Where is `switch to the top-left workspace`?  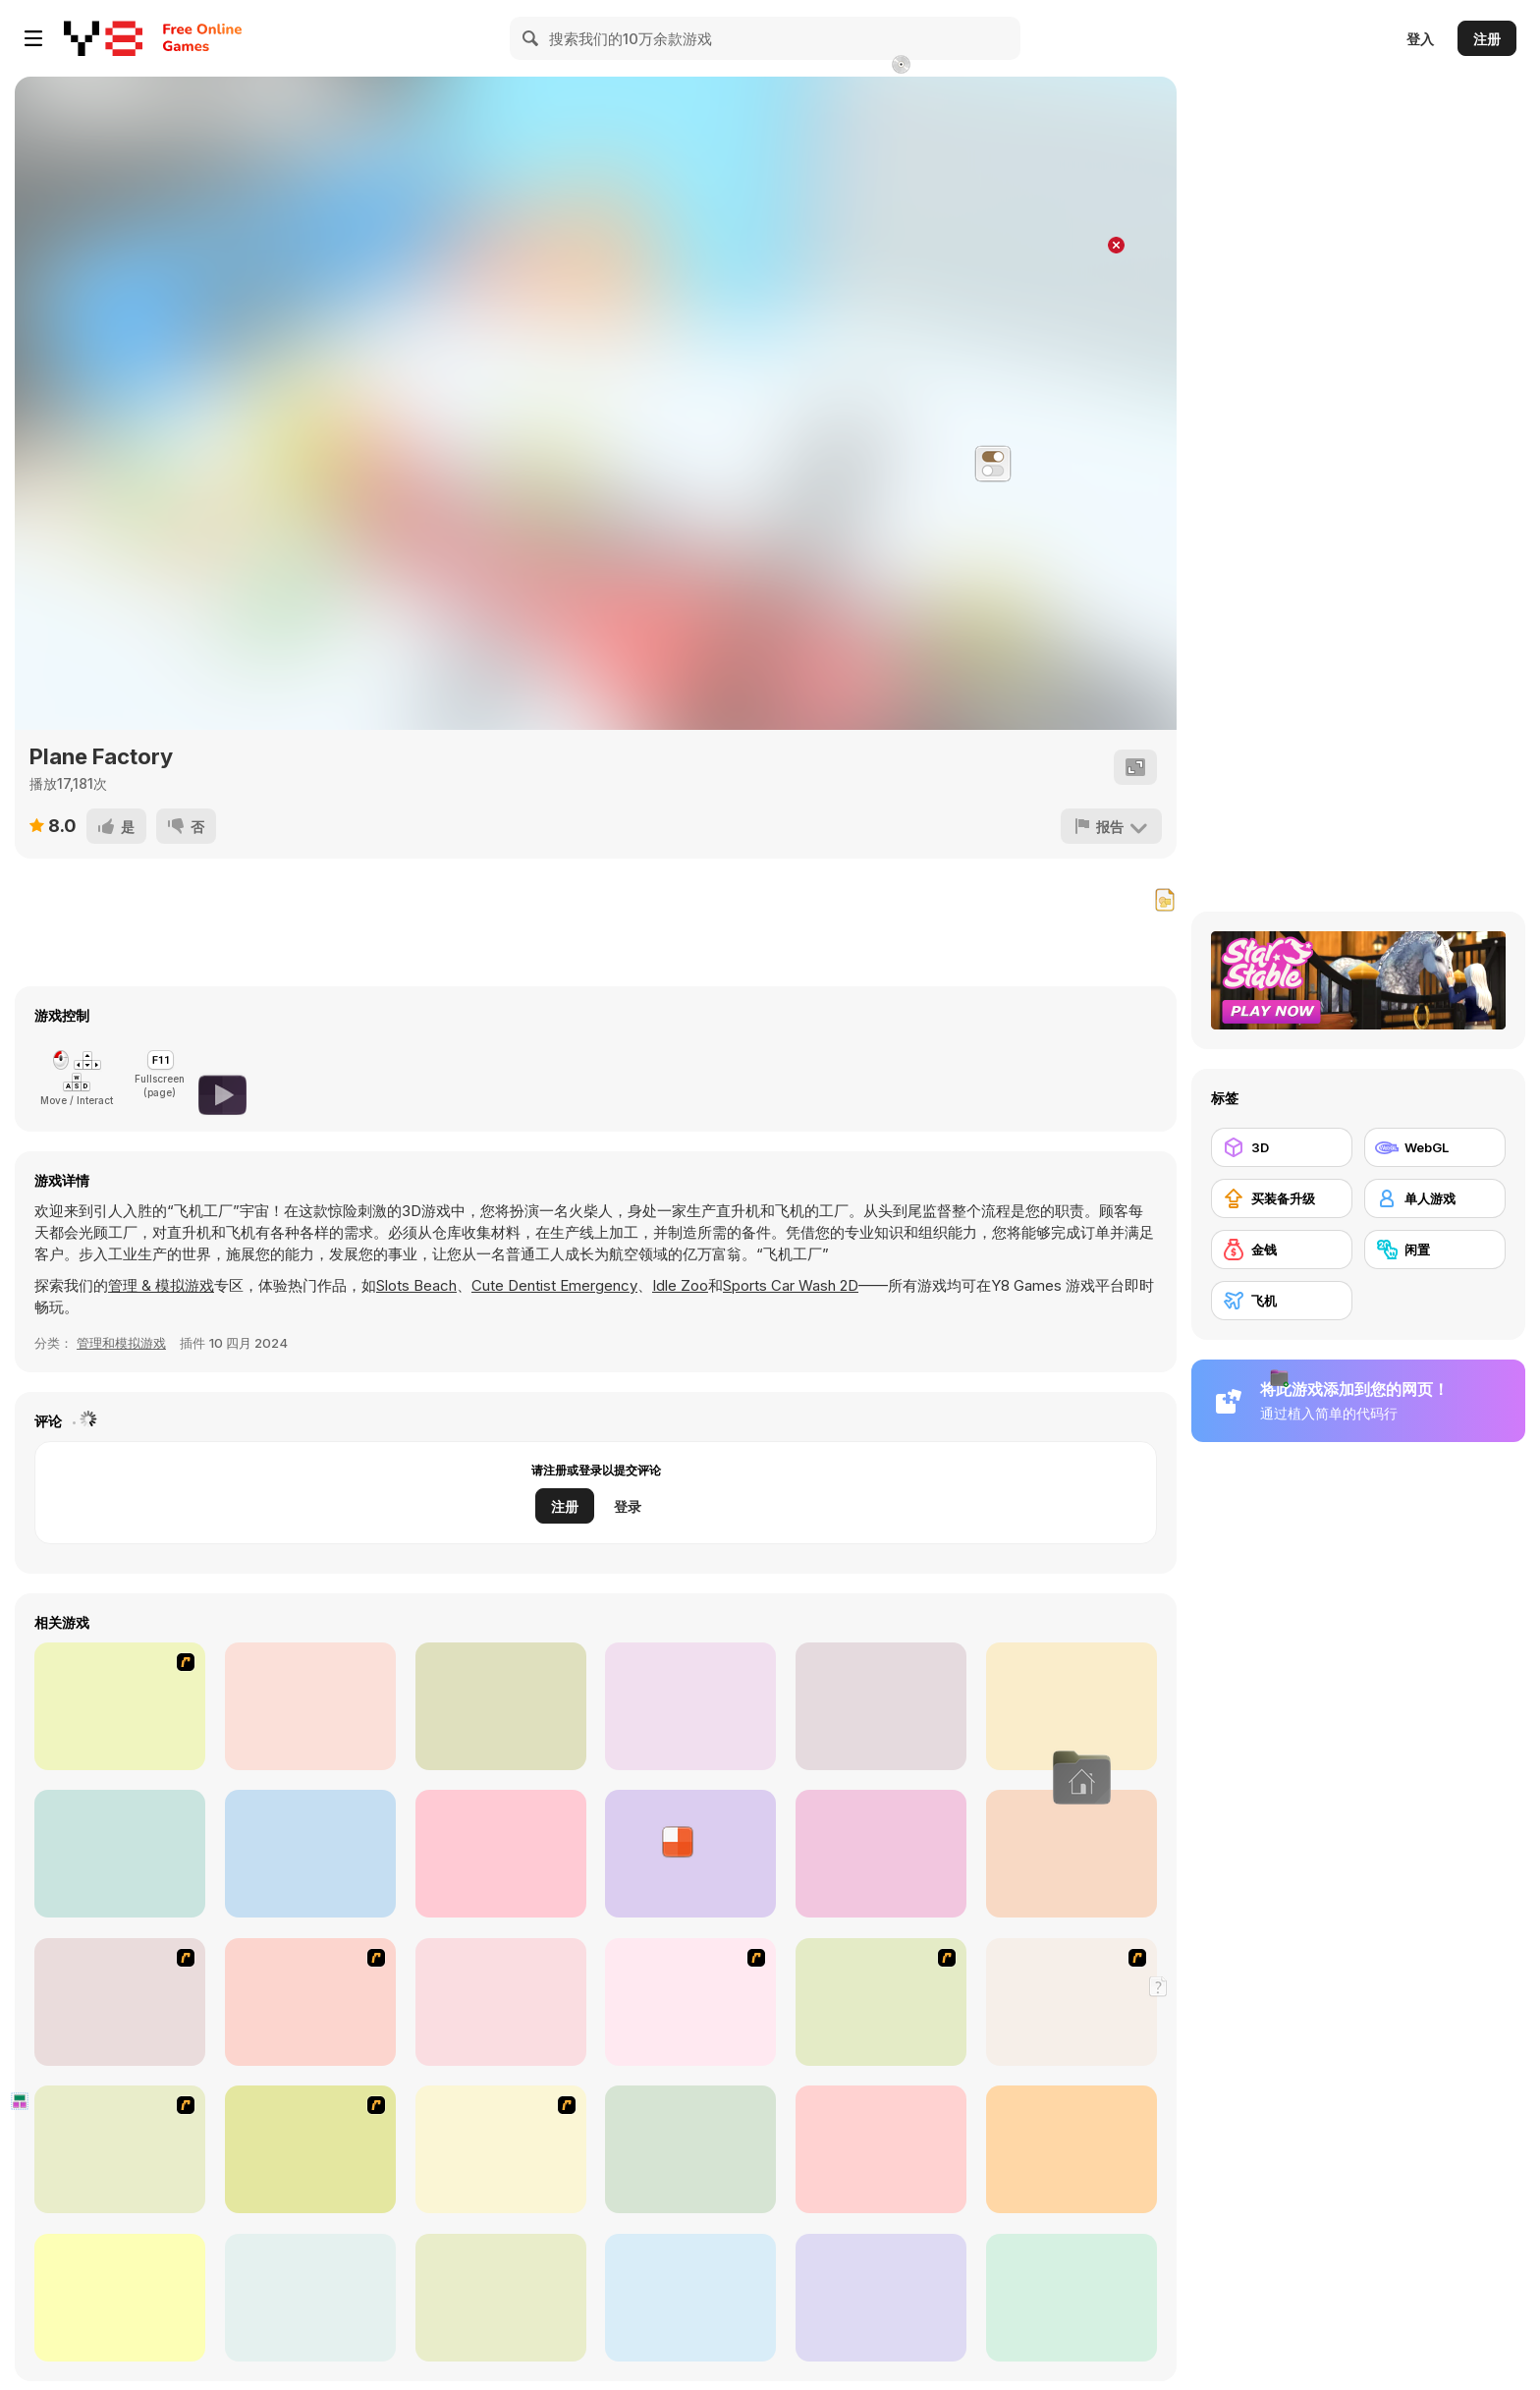 switch to the top-left workspace is located at coordinates (678, 1842).